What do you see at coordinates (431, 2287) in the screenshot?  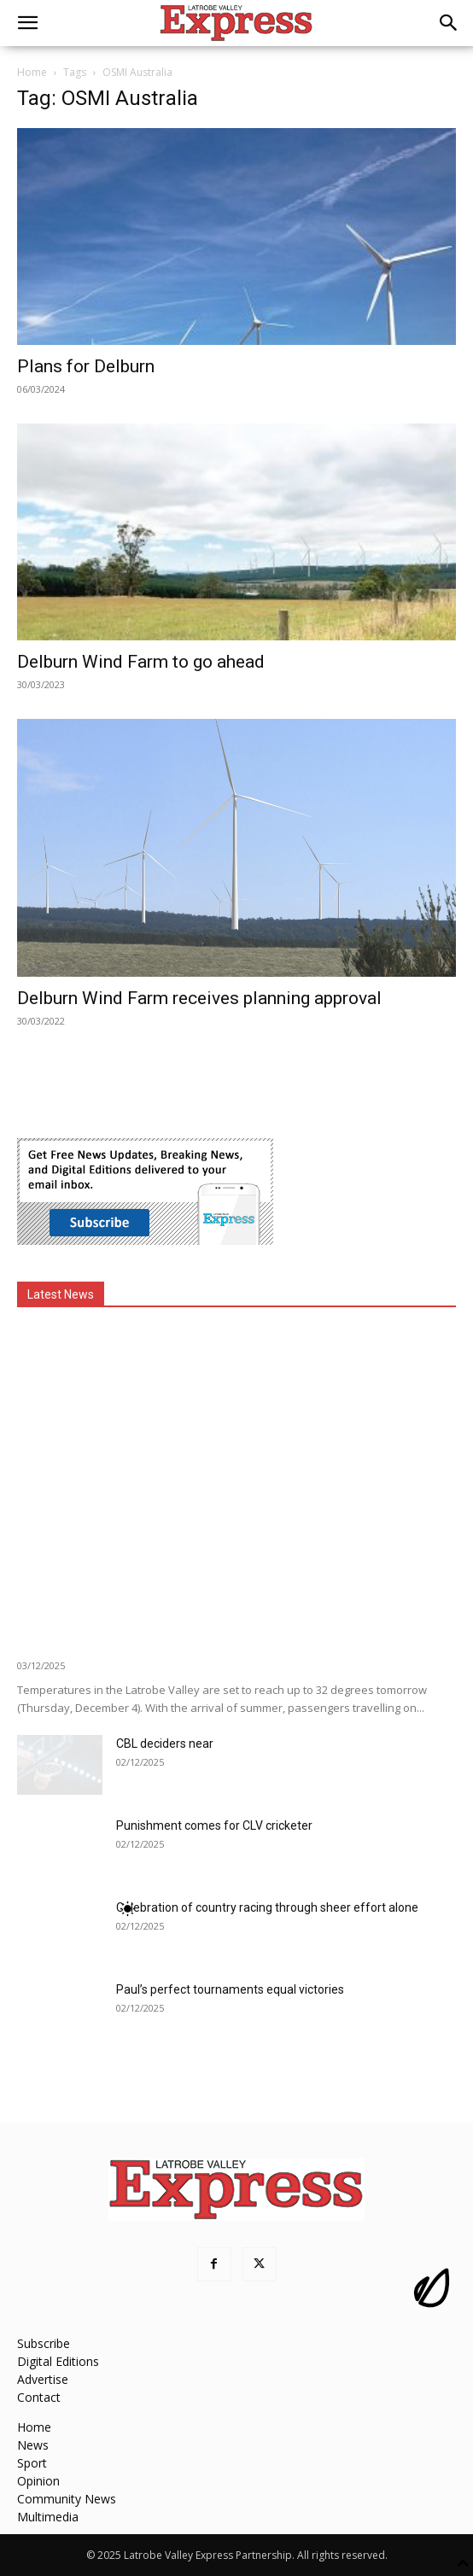 I see `envato marketplace logo` at bounding box center [431, 2287].